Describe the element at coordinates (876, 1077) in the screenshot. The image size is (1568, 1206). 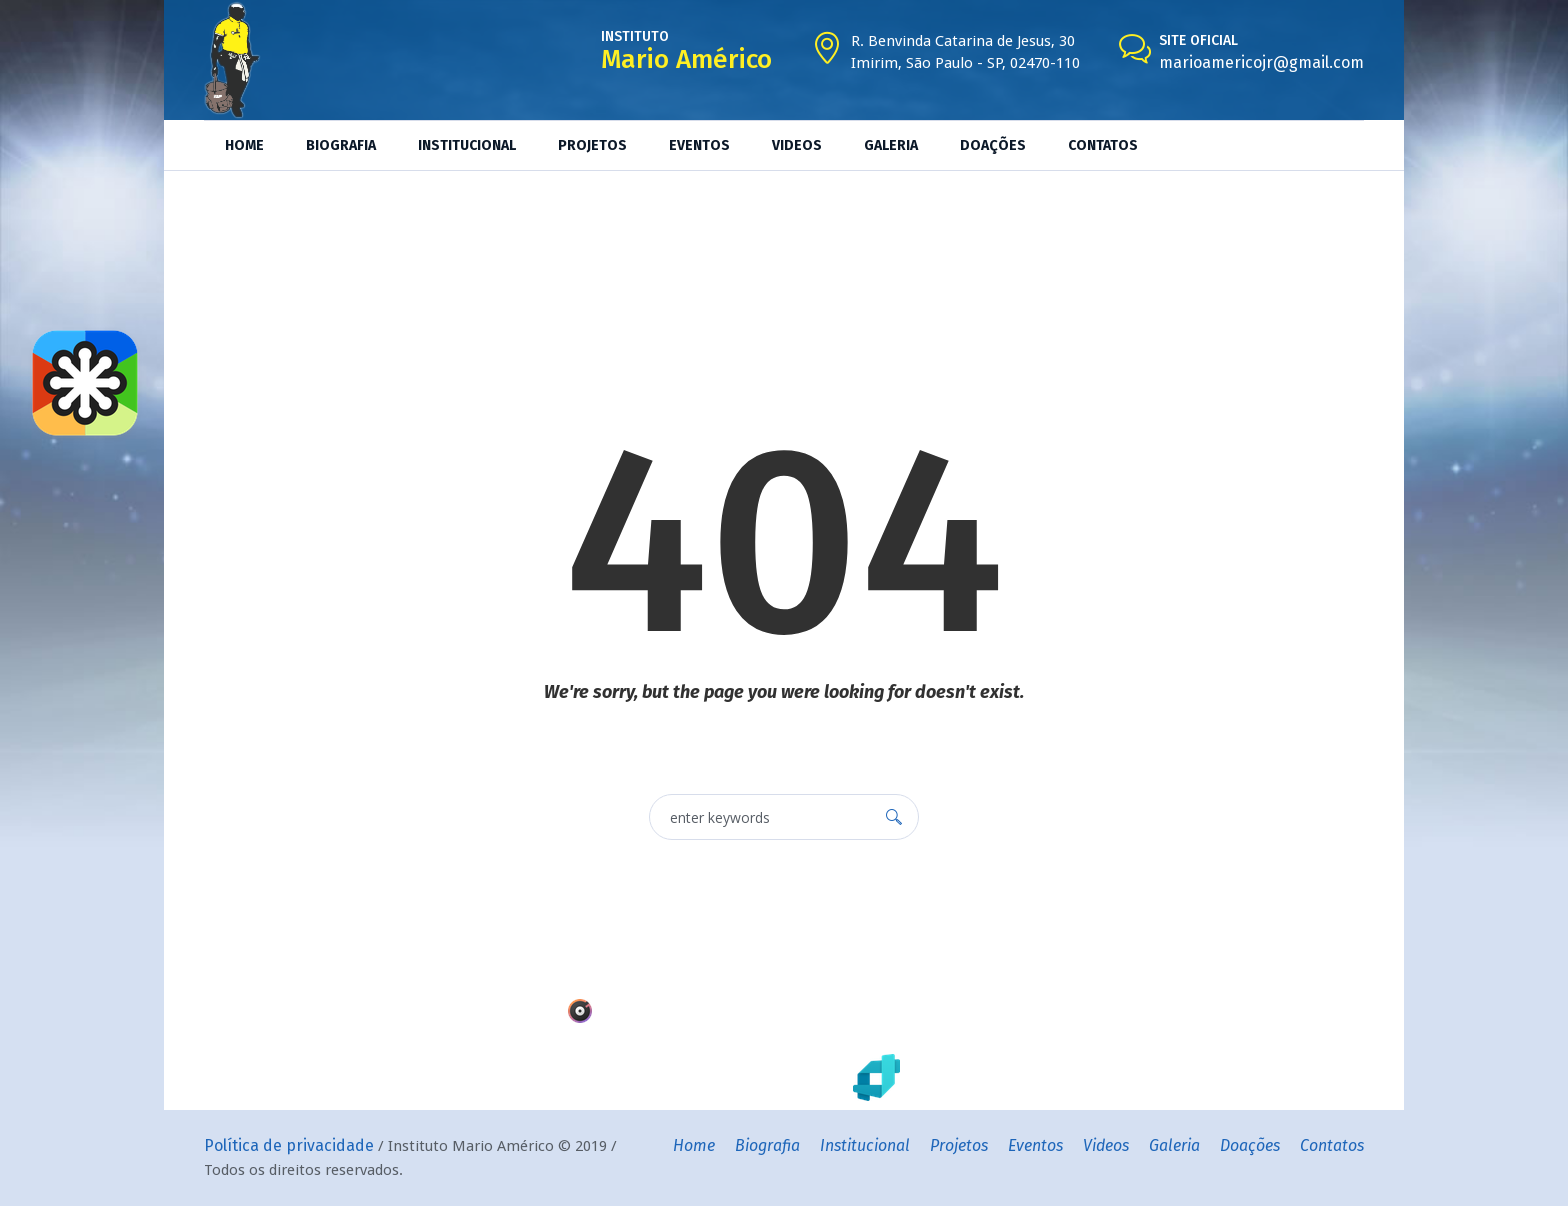
I see `open visualblend application` at that location.